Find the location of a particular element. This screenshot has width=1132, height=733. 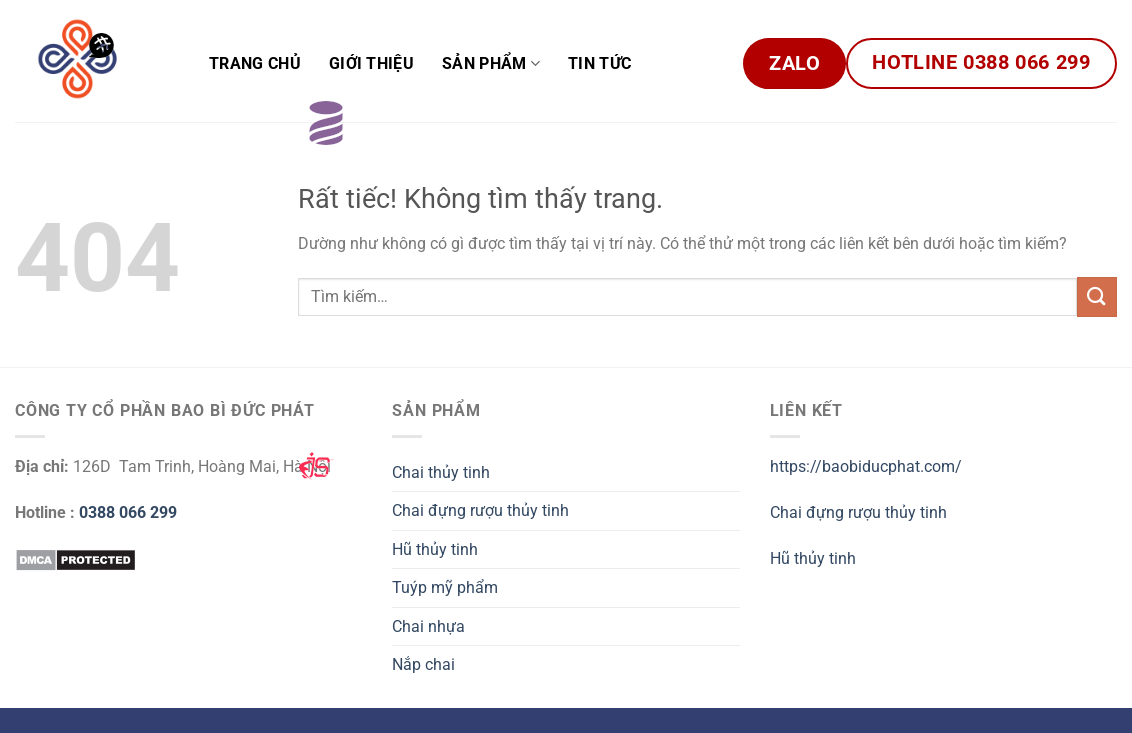

visit the CodeNewbie community website is located at coordinates (101, 45).